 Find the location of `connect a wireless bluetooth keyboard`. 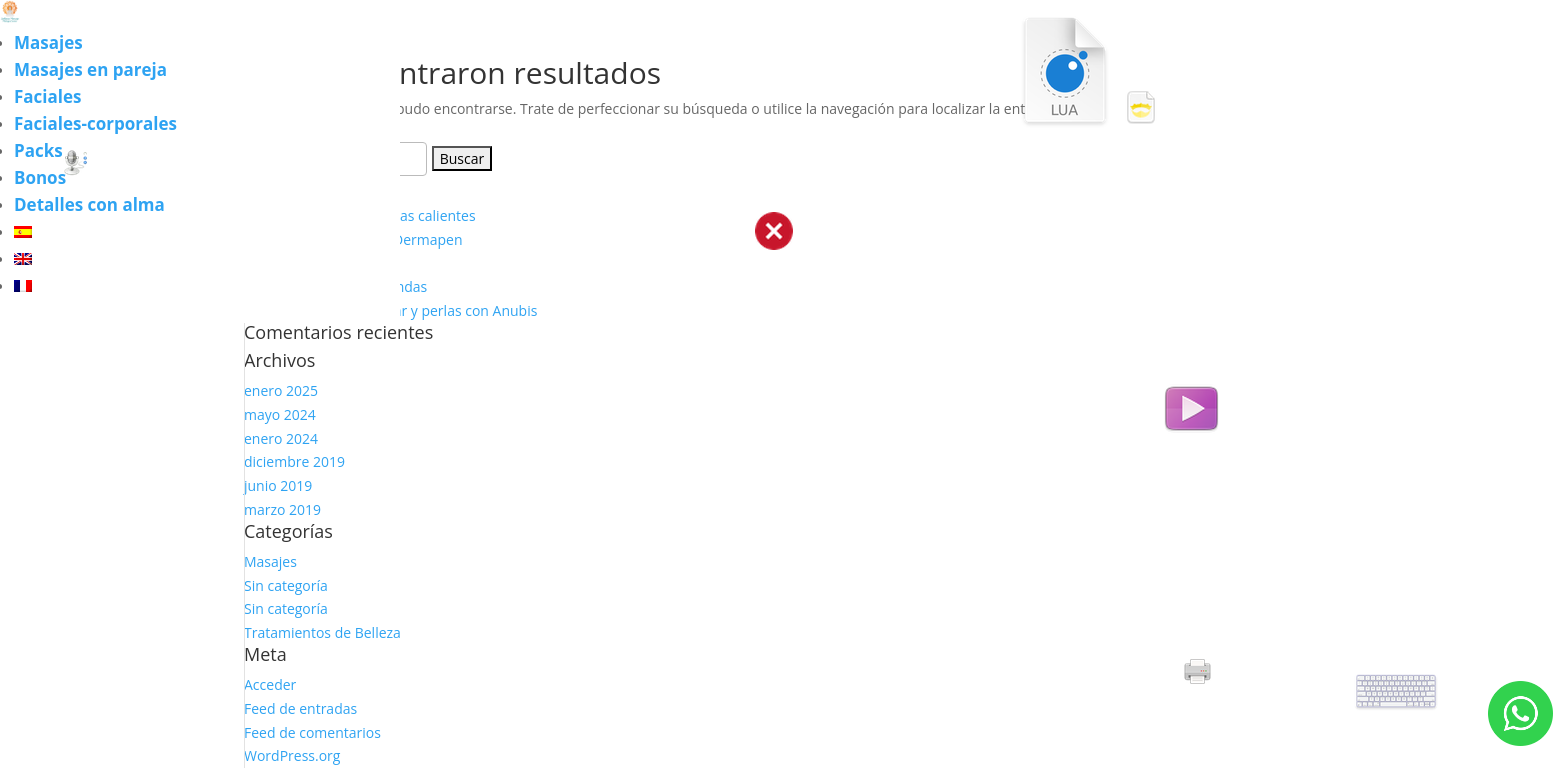

connect a wireless bluetooth keyboard is located at coordinates (1396, 691).